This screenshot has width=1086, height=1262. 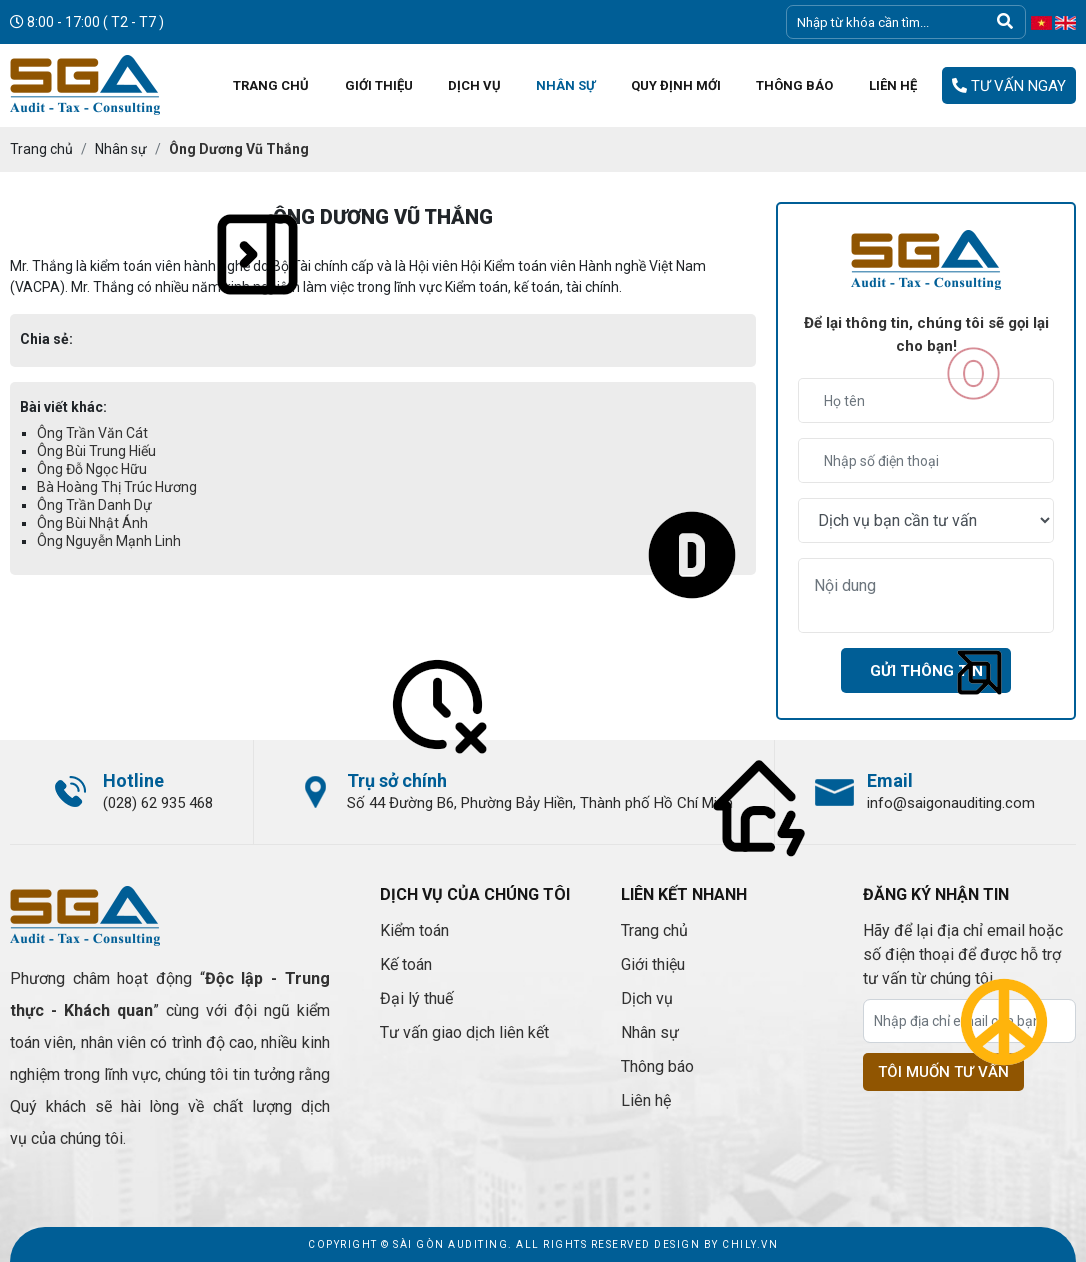 I want to click on AMD brand logo, so click(x=979, y=672).